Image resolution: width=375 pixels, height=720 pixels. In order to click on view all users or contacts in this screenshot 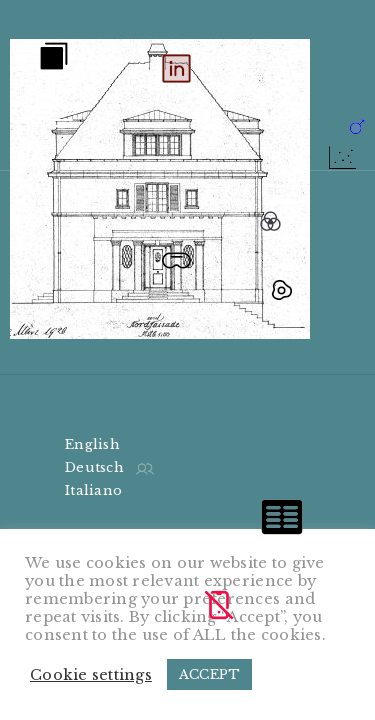, I will do `click(145, 469)`.